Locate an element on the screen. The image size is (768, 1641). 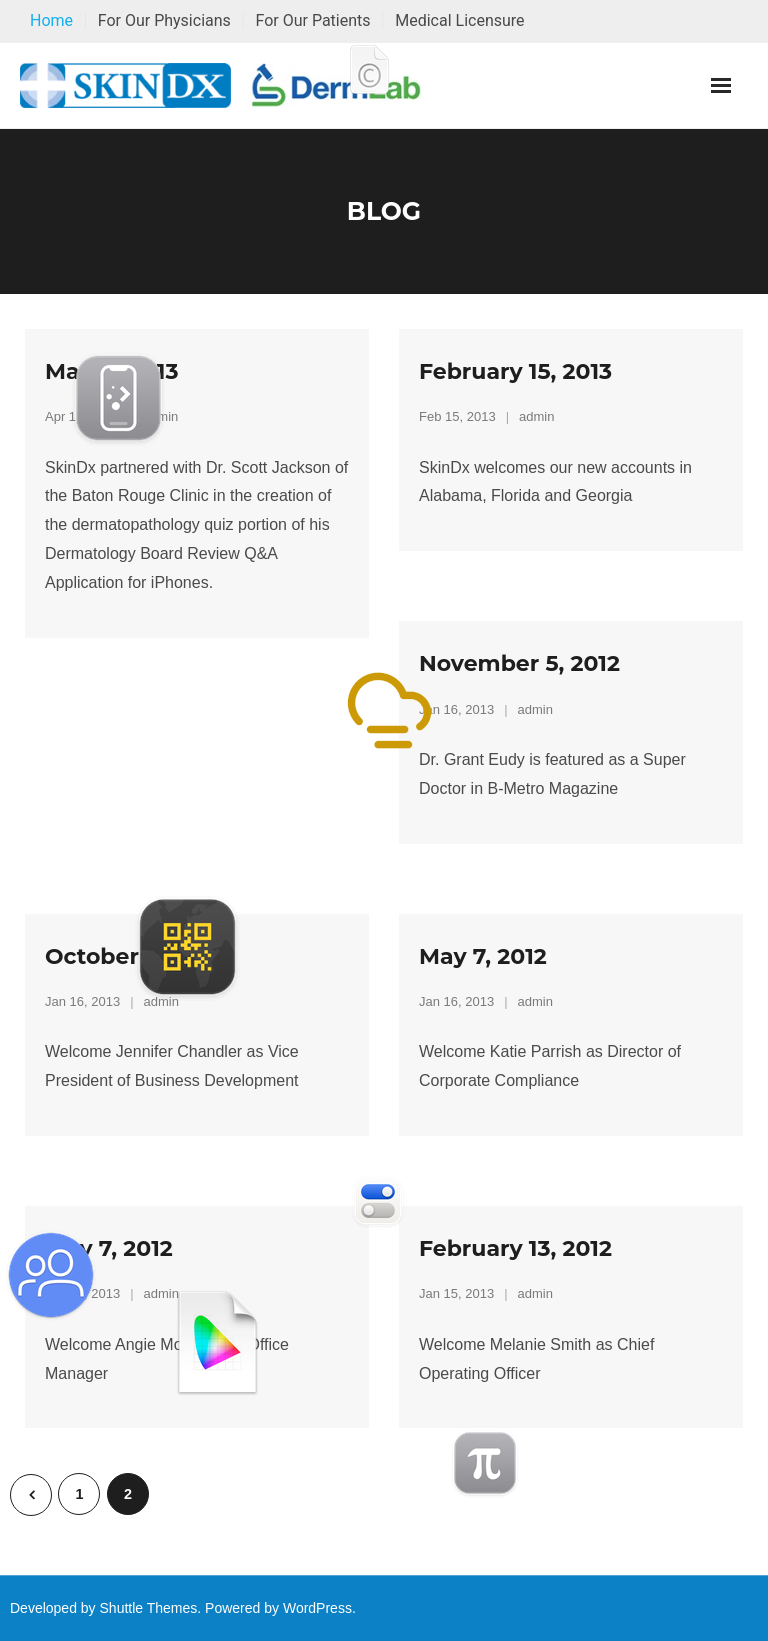
open gnome tweaks to customize system settings is located at coordinates (378, 1201).